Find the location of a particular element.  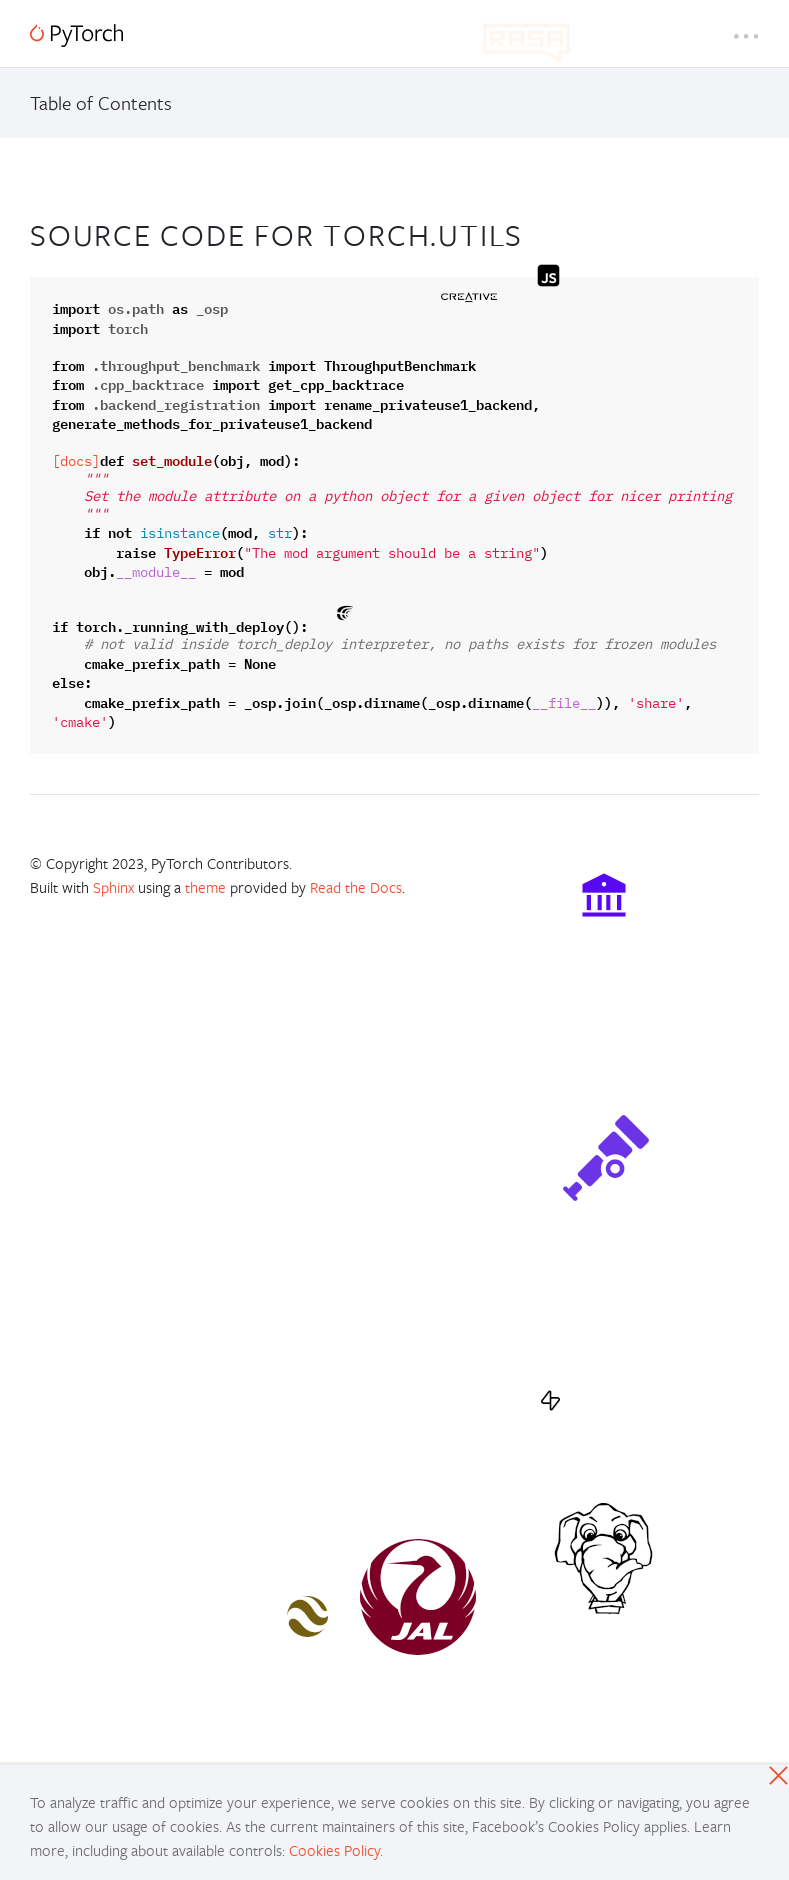

opentelemetry logo is located at coordinates (606, 1158).